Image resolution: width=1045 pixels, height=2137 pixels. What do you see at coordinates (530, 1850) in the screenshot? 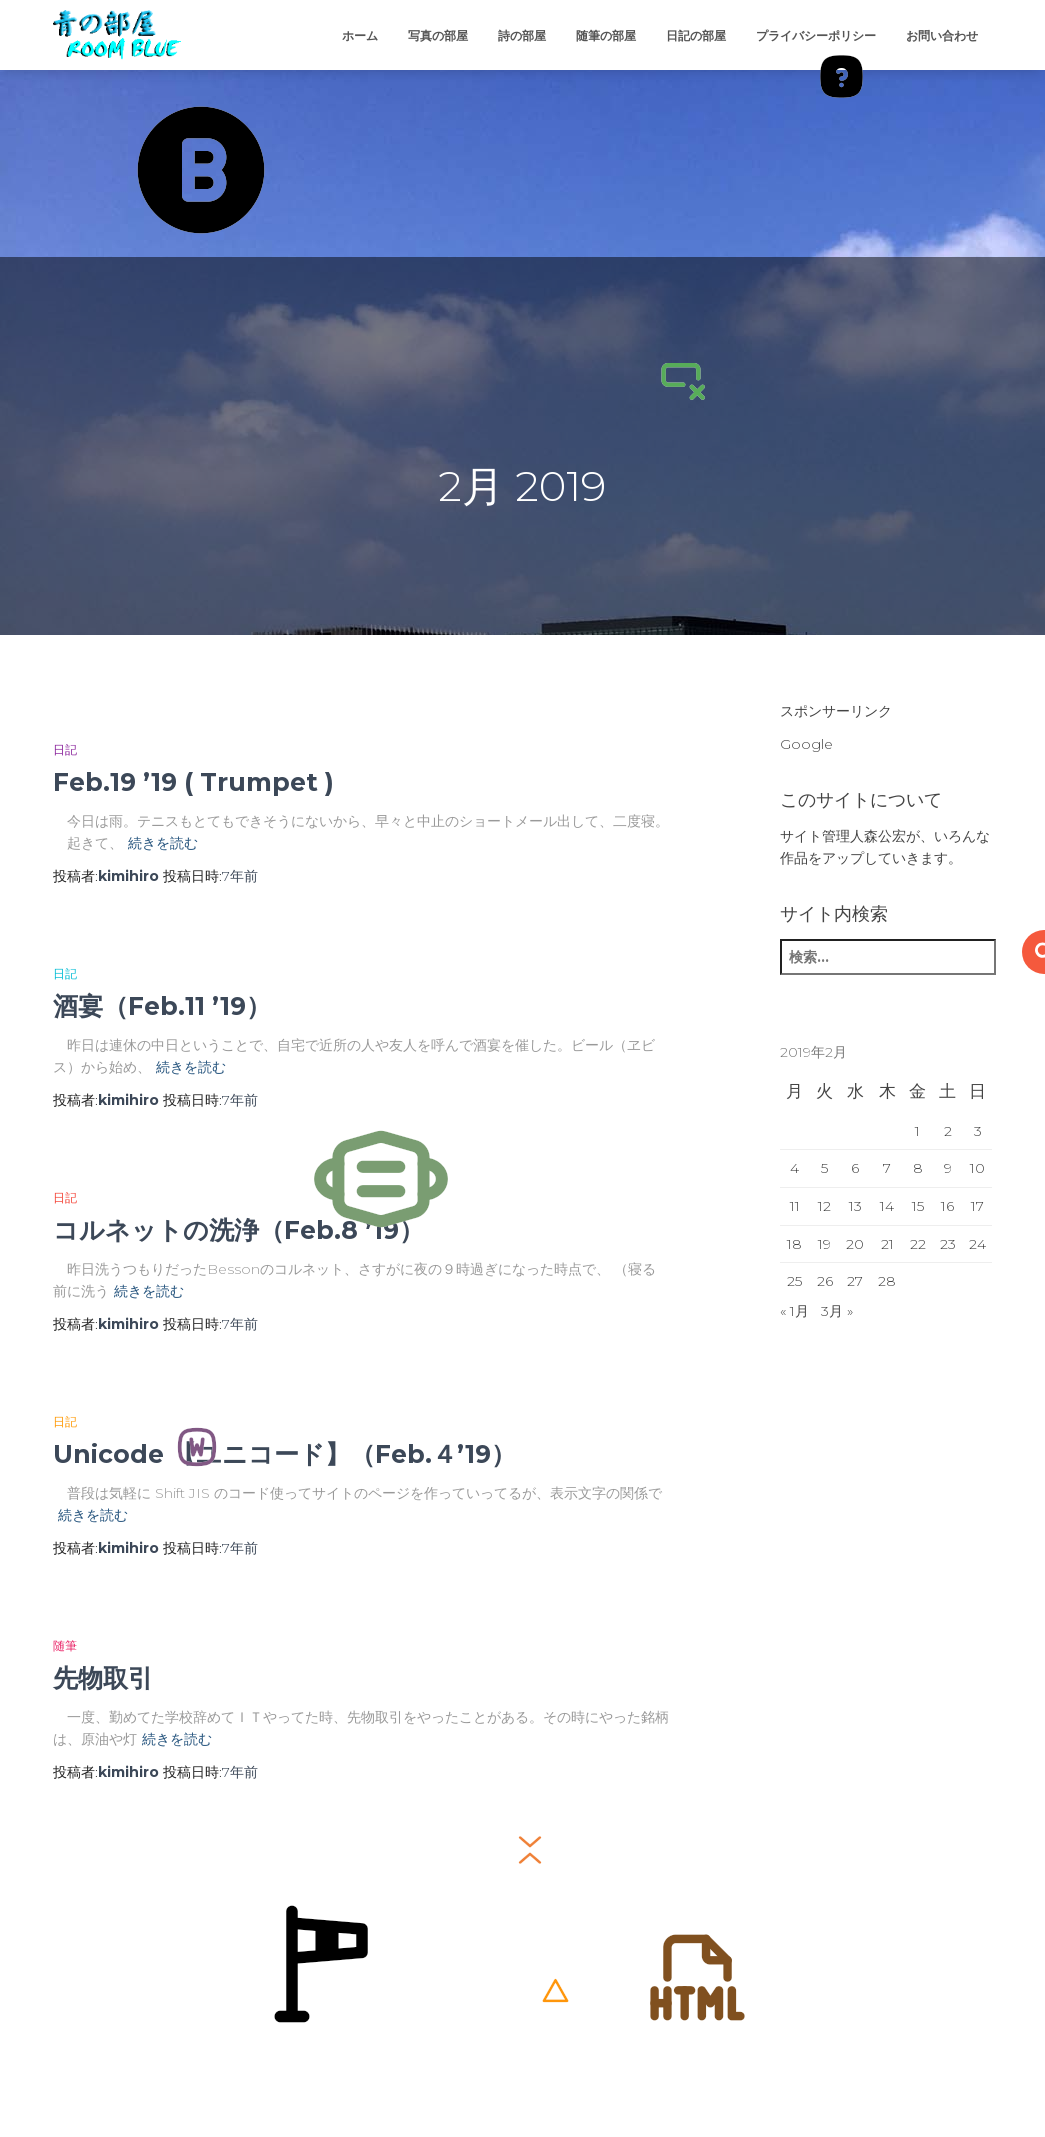
I see `collapse or minimize an expanded section` at bounding box center [530, 1850].